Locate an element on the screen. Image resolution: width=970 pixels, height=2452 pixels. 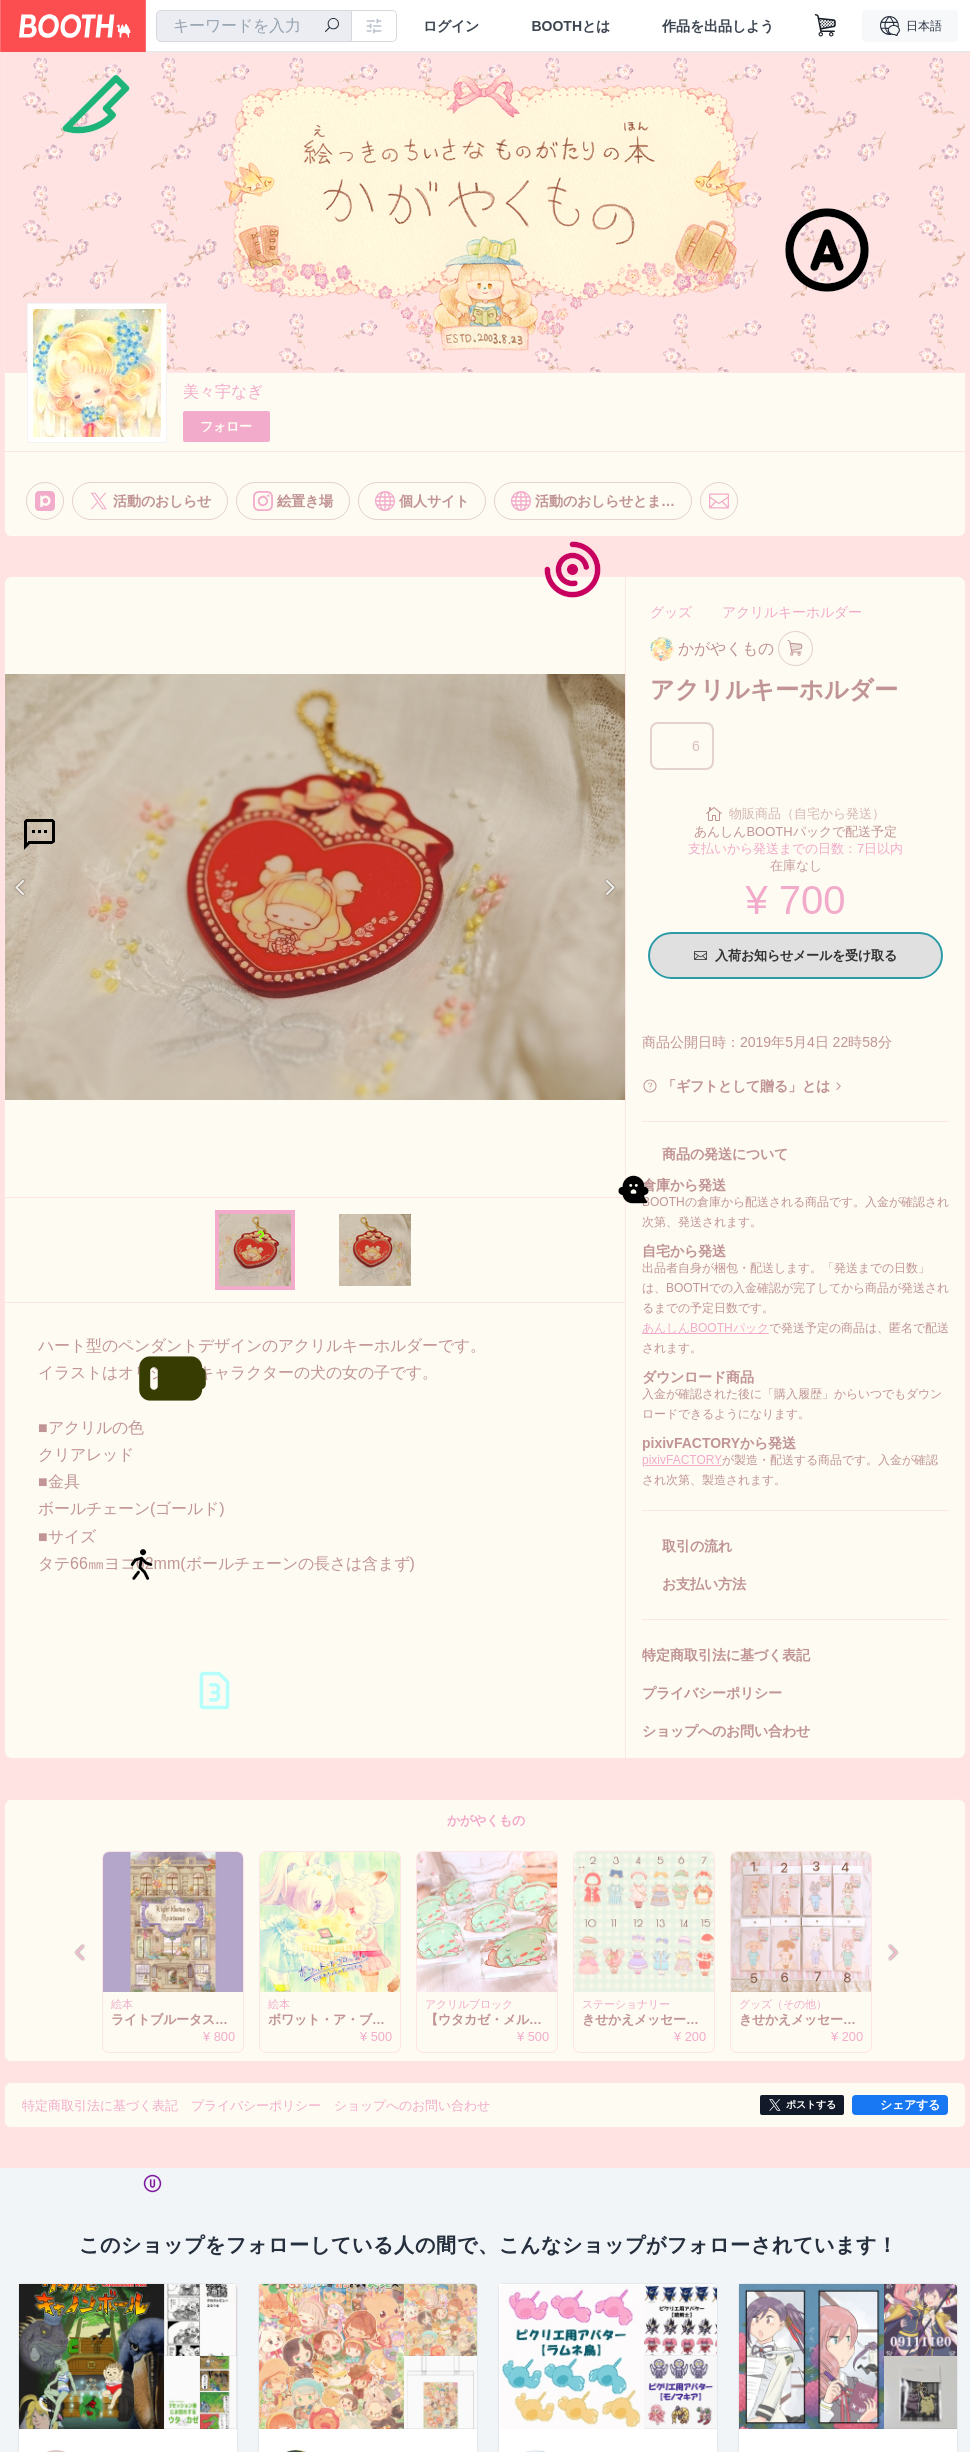
select walking as your navigation mode is located at coordinates (141, 1564).